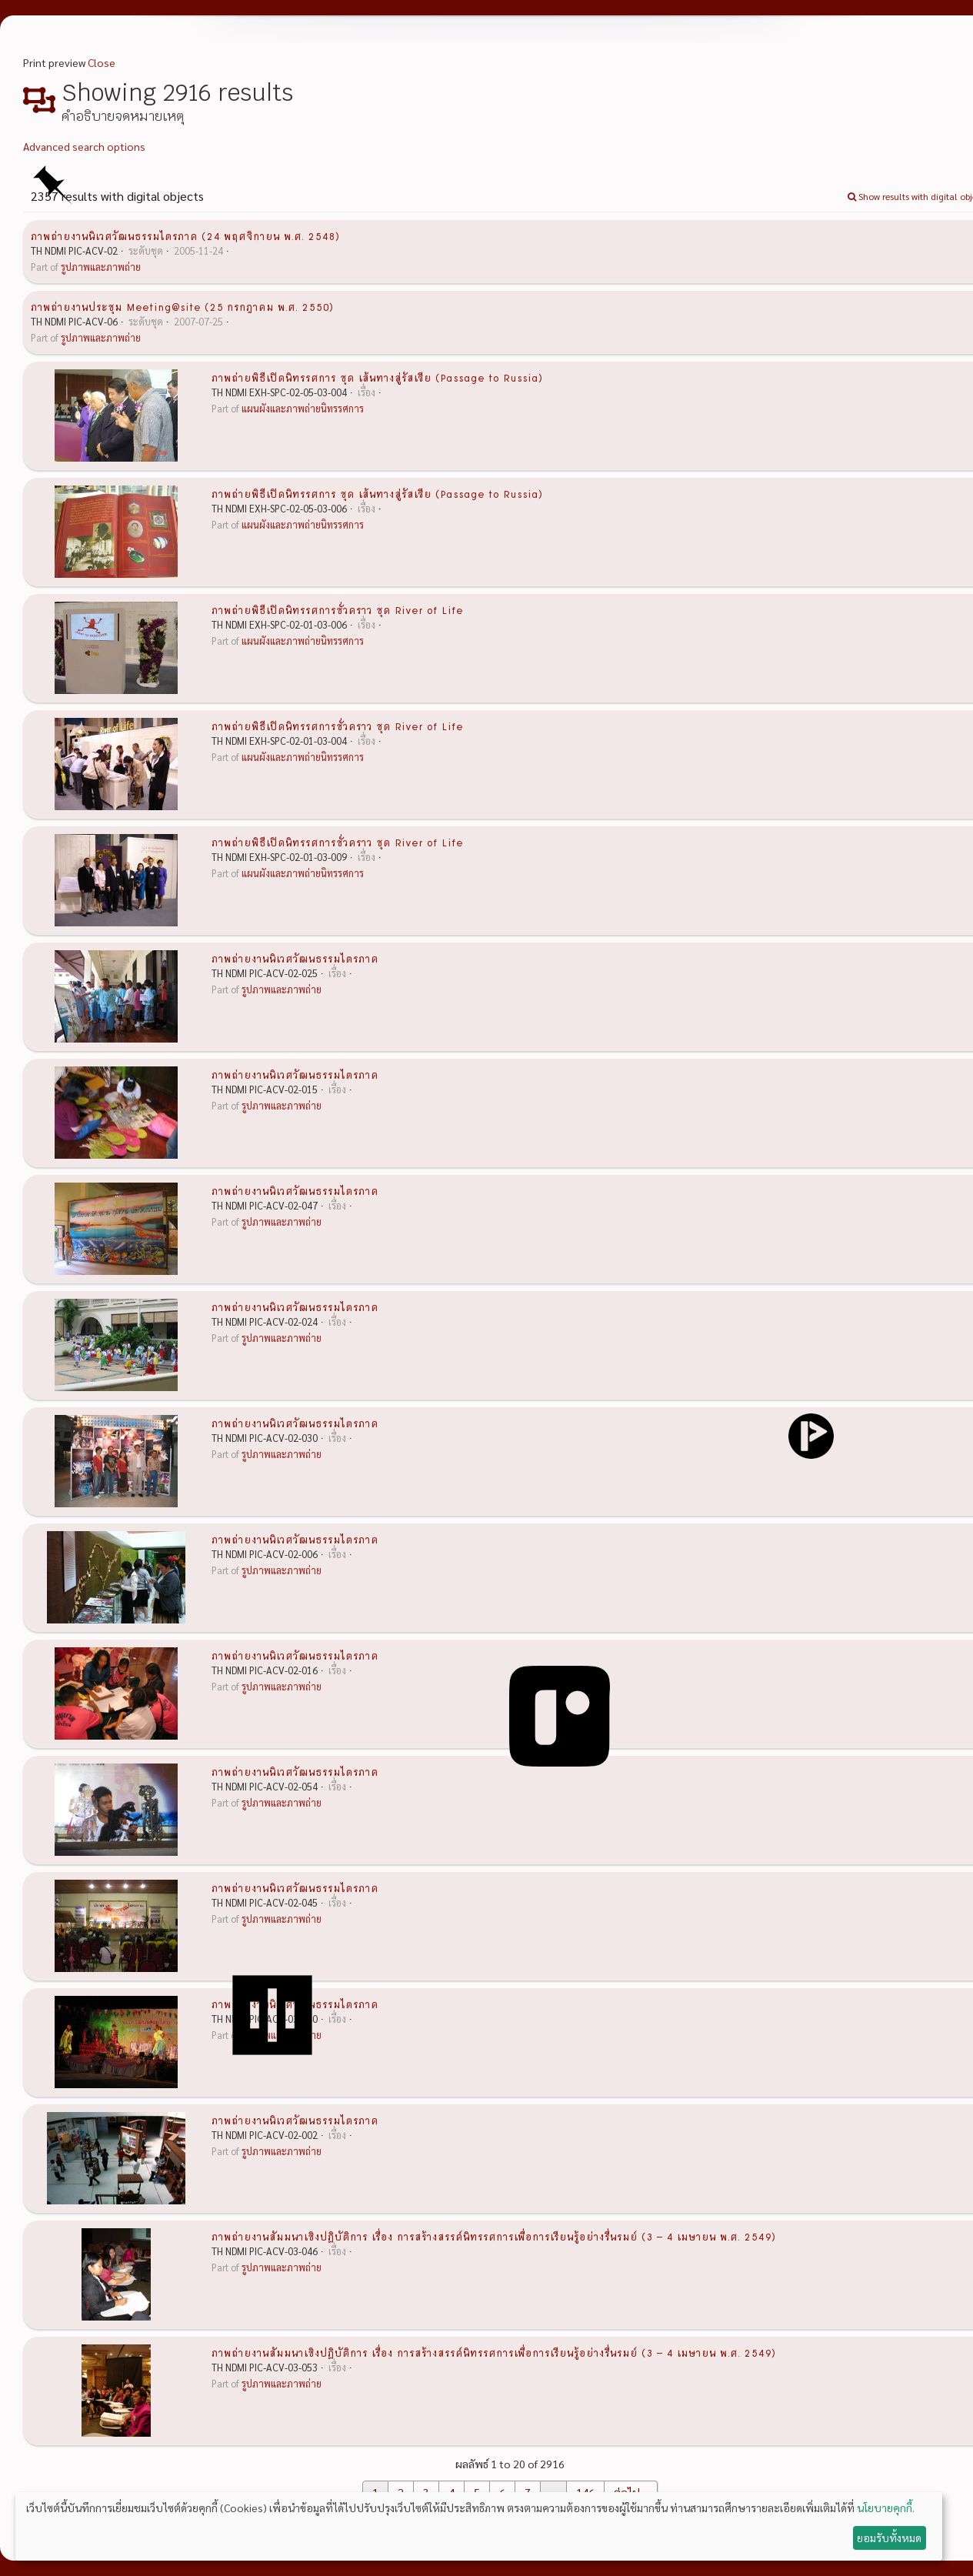  I want to click on rescript programming language logo, so click(559, 1716).